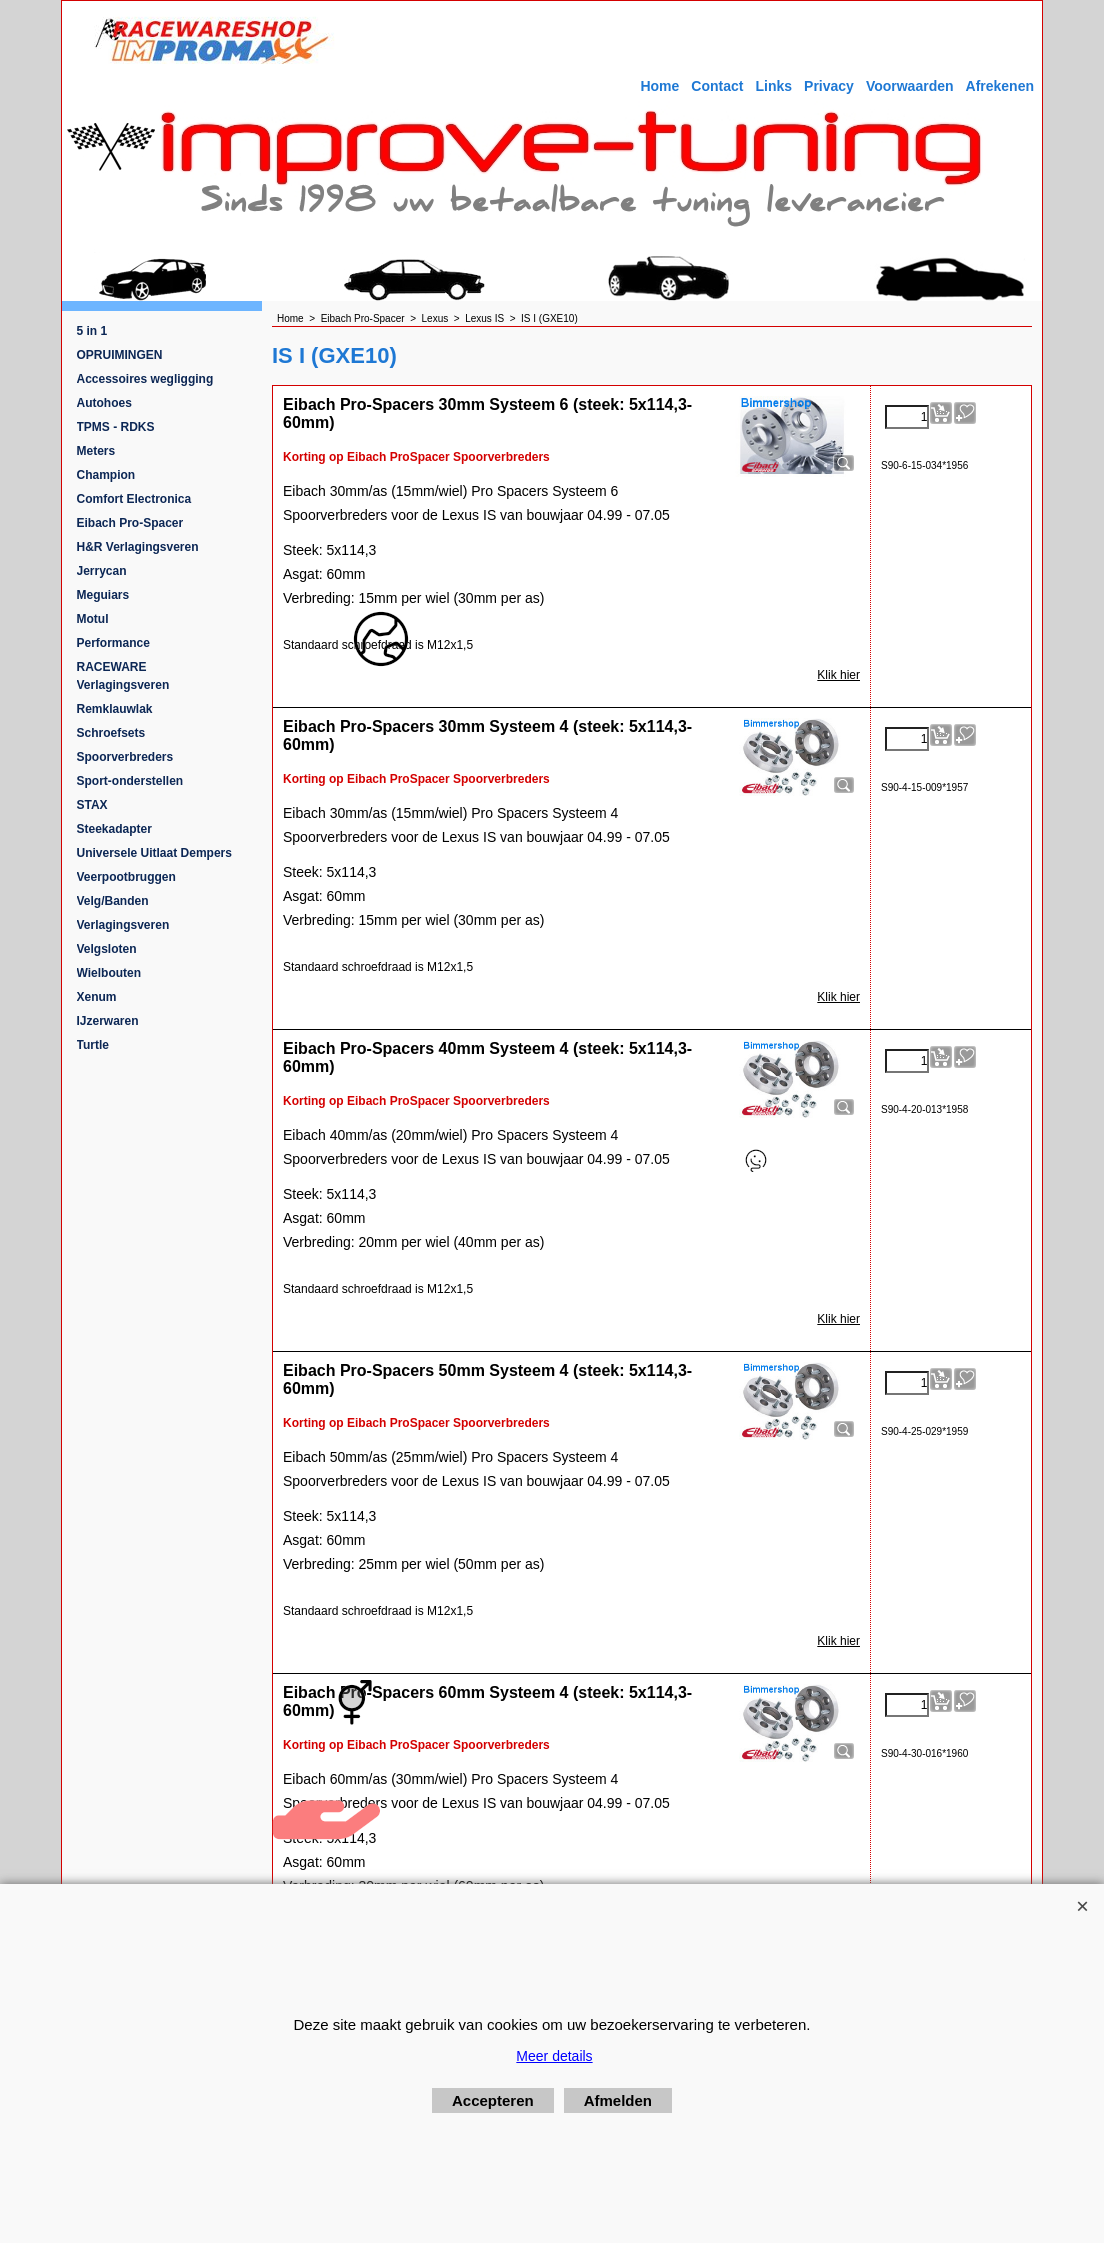 The image size is (1104, 2243). Describe the element at coordinates (353, 1701) in the screenshot. I see `indicates intersex gender identity` at that location.